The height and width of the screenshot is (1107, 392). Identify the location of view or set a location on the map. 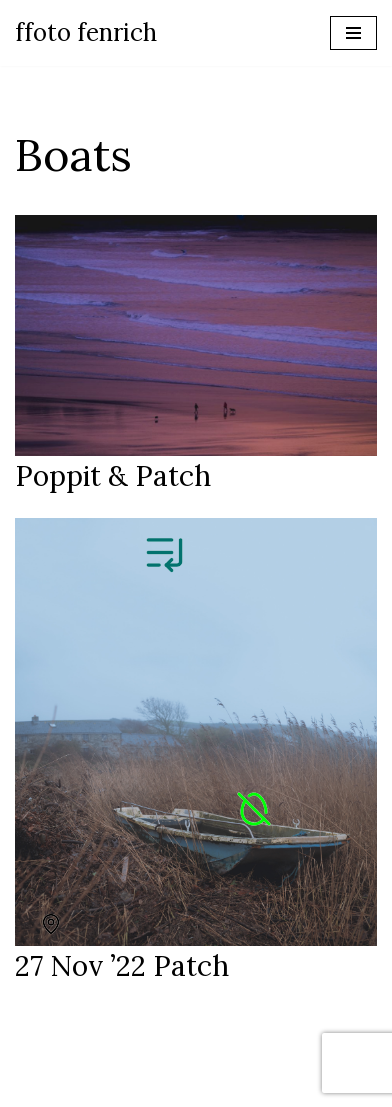
(51, 924).